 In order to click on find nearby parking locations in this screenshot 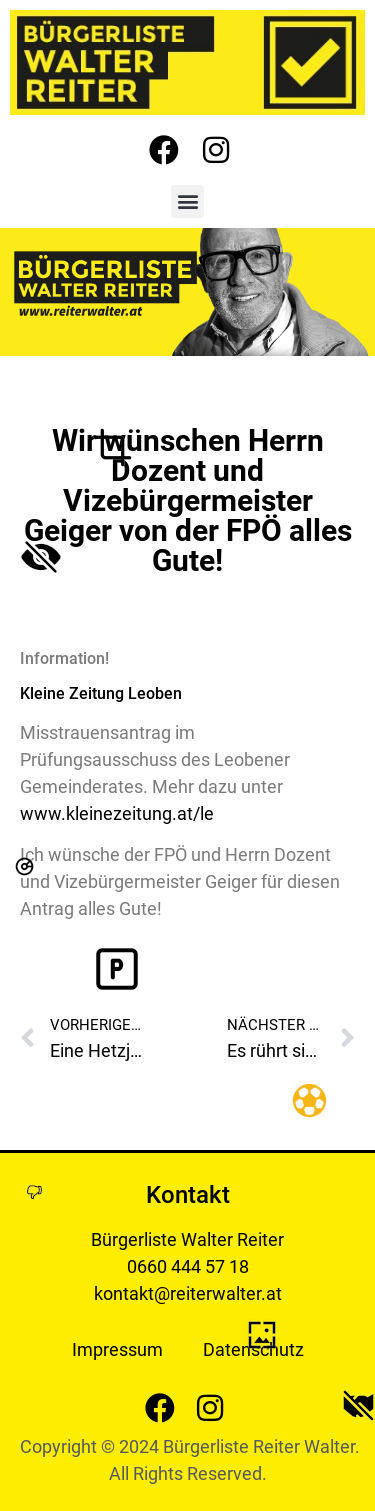, I will do `click(117, 969)`.